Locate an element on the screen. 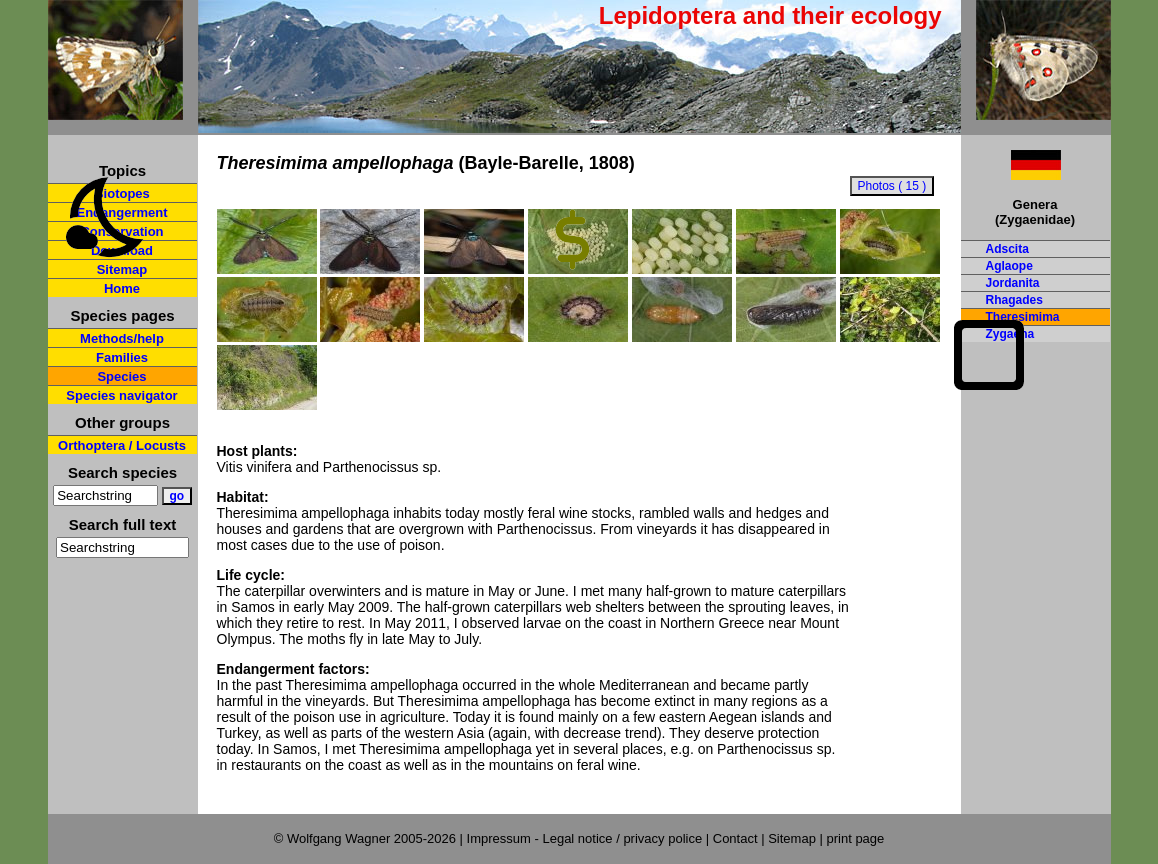 The image size is (1158, 864). select or crop a square area is located at coordinates (989, 355).